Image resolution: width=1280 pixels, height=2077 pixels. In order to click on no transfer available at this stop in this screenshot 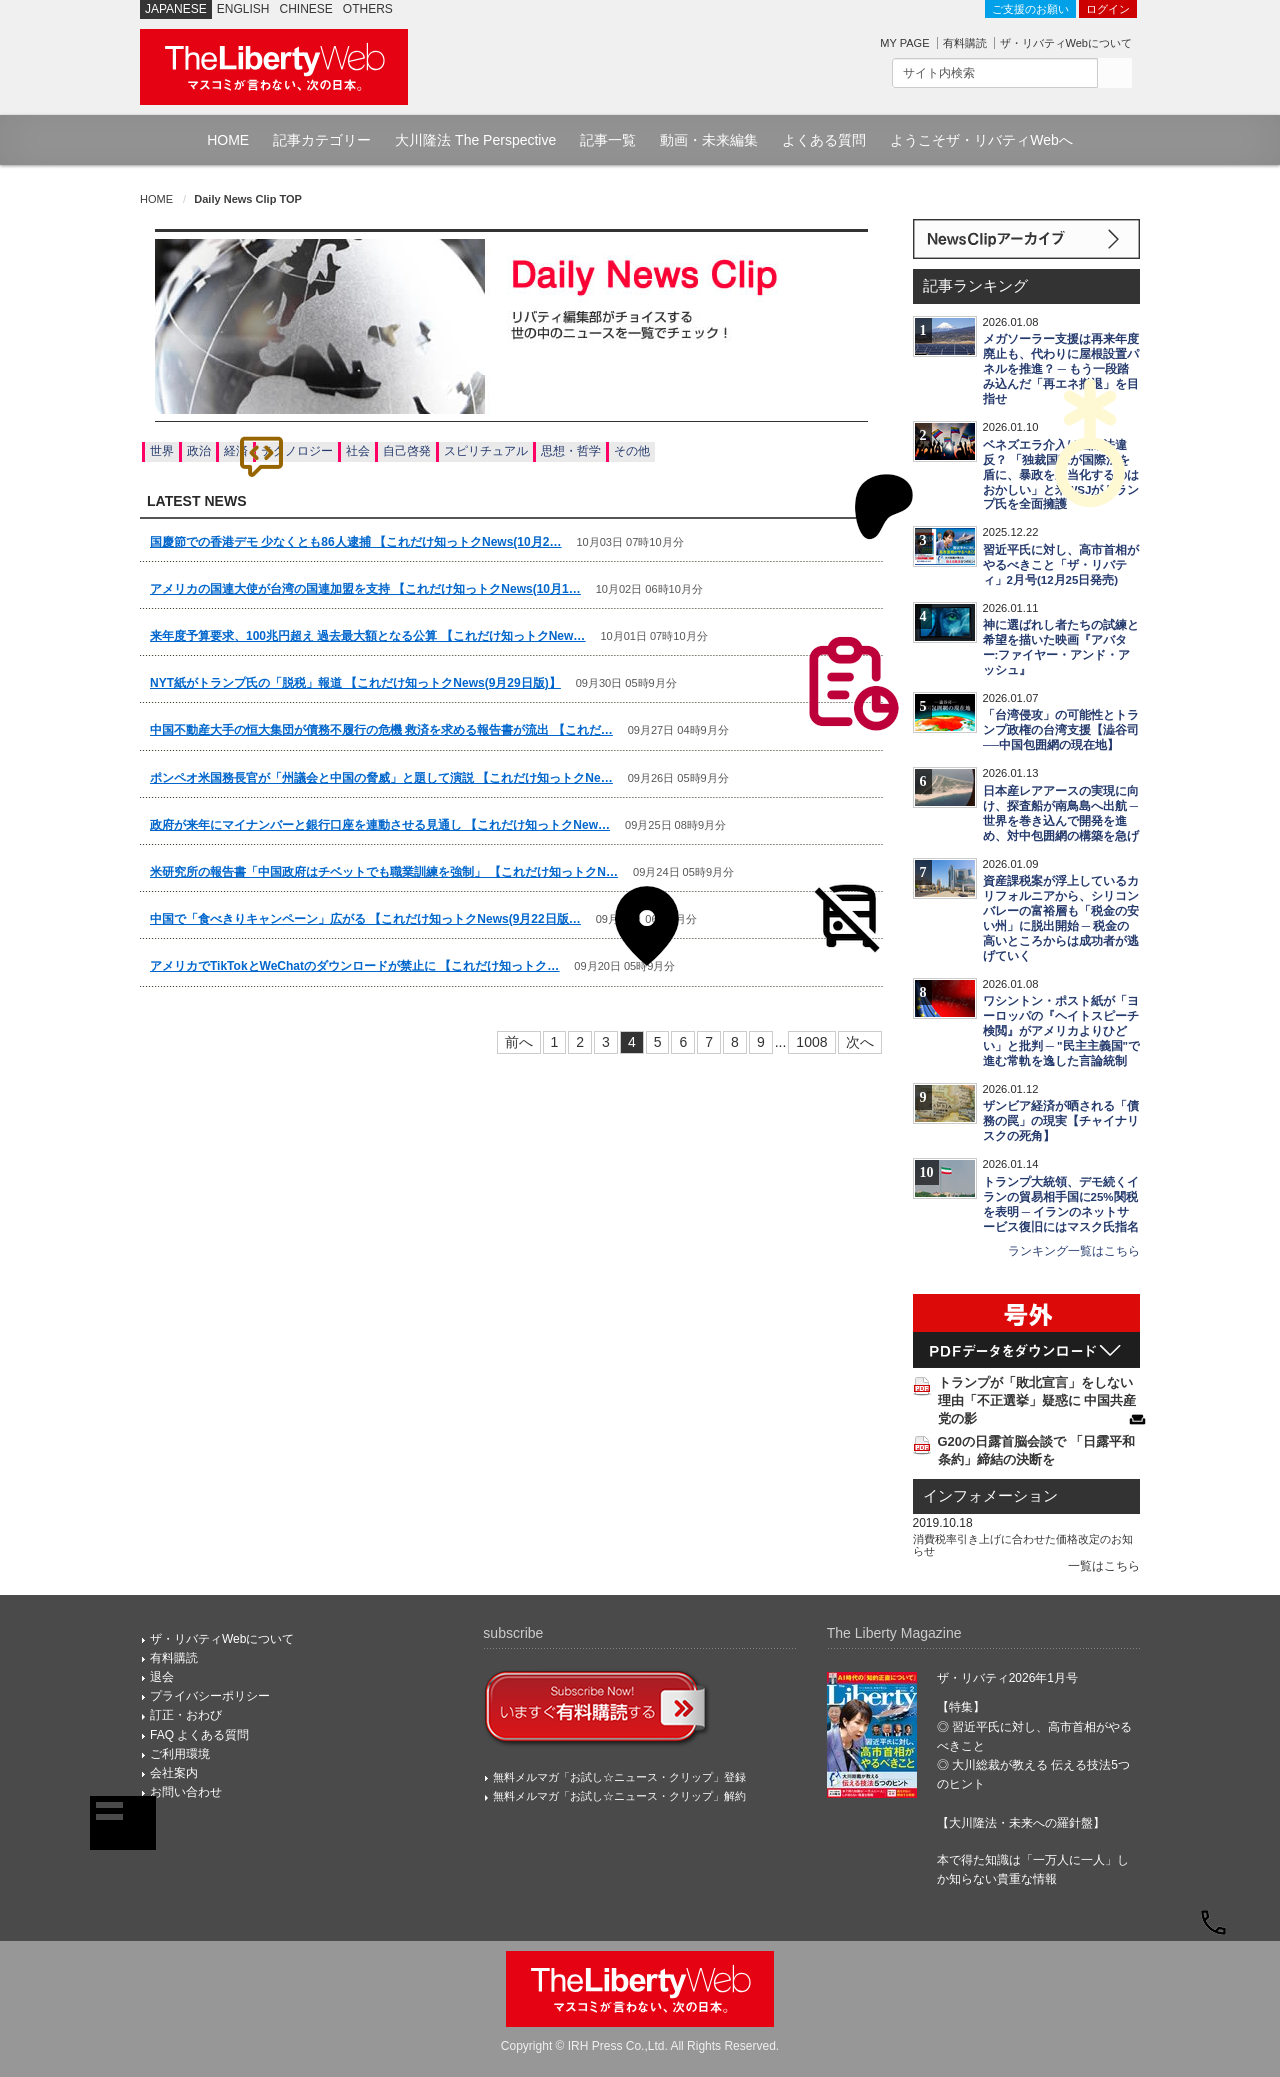, I will do `click(849, 917)`.